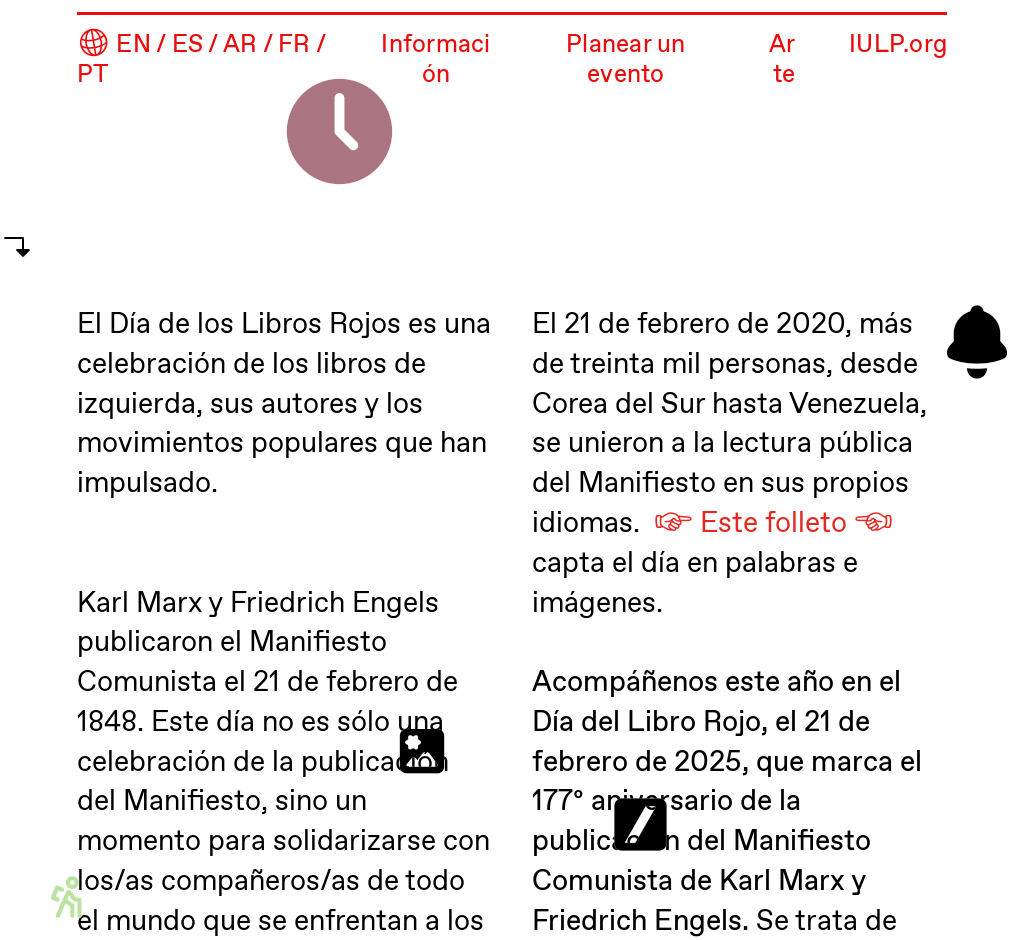  I want to click on access hiking trails or outdoor activities, so click(68, 897).